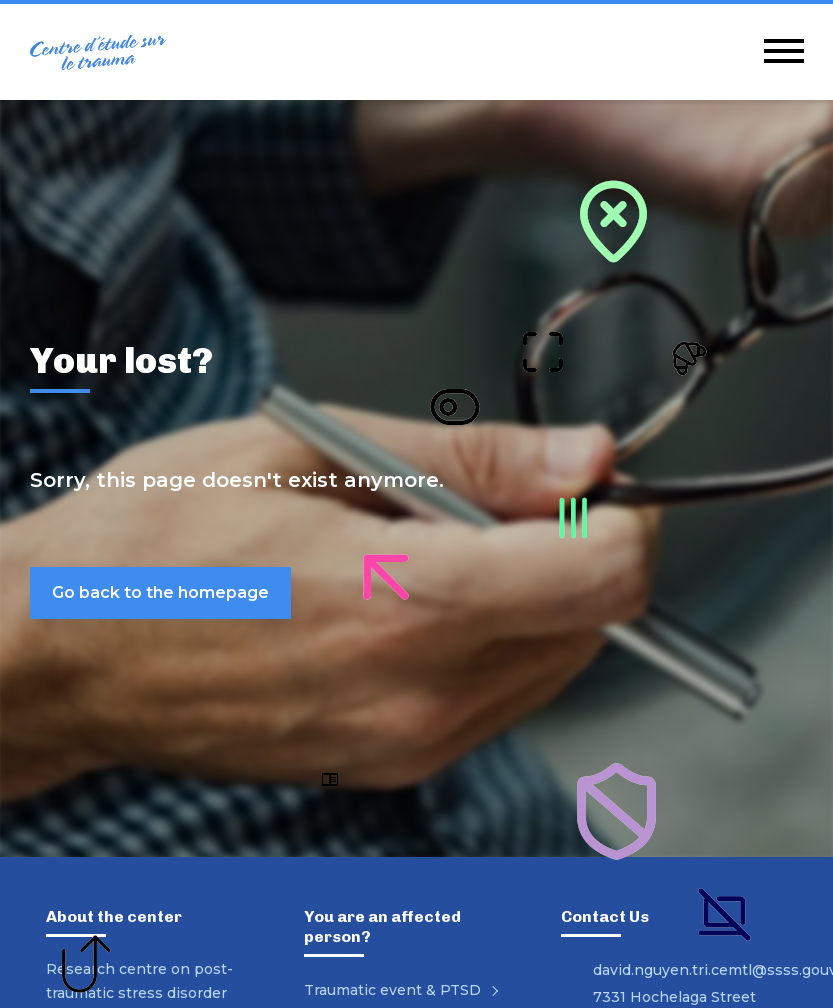  Describe the element at coordinates (84, 964) in the screenshot. I see `redo or repeat last action` at that location.